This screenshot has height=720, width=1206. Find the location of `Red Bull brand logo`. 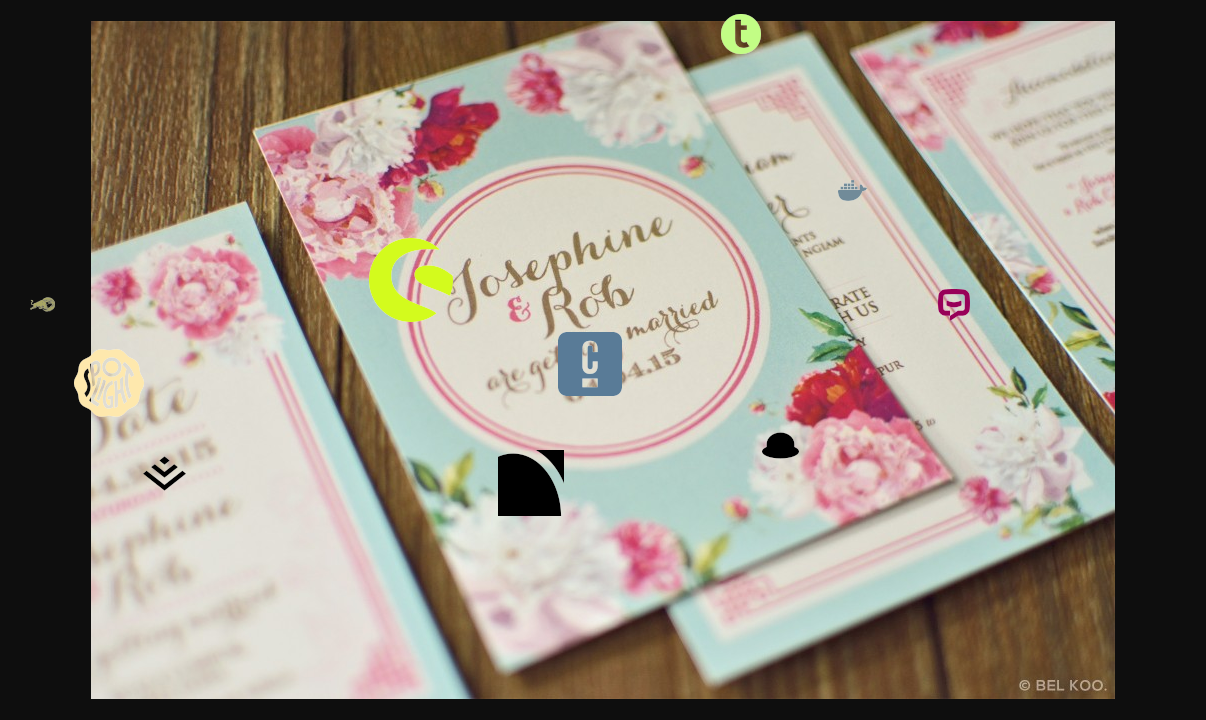

Red Bull brand logo is located at coordinates (42, 304).